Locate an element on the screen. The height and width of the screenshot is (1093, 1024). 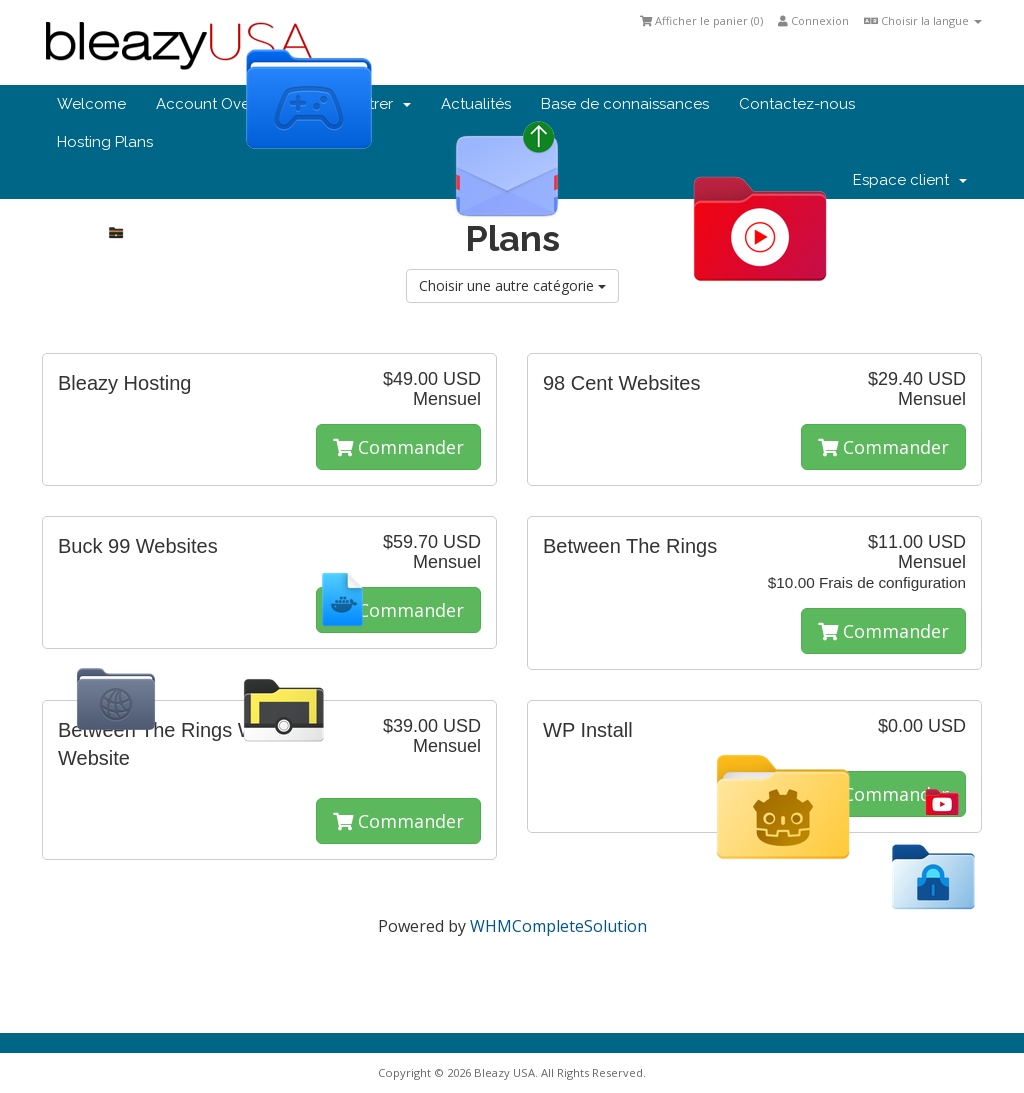
access microsoft intune company portal managed files is located at coordinates (933, 879).